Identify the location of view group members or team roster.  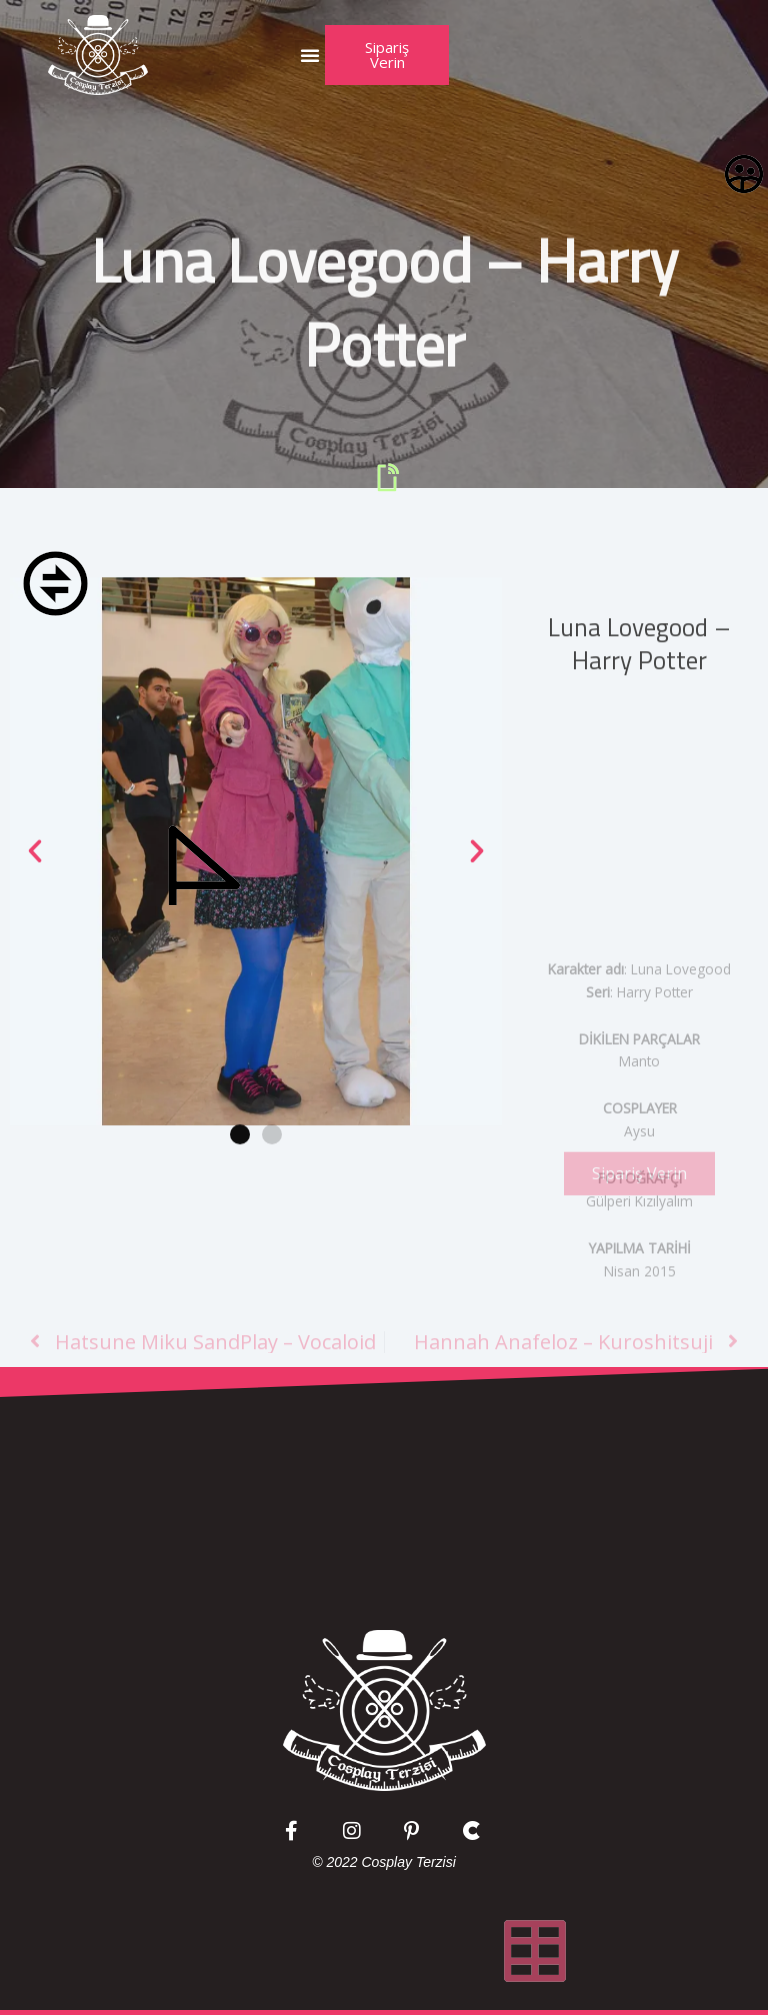
(744, 174).